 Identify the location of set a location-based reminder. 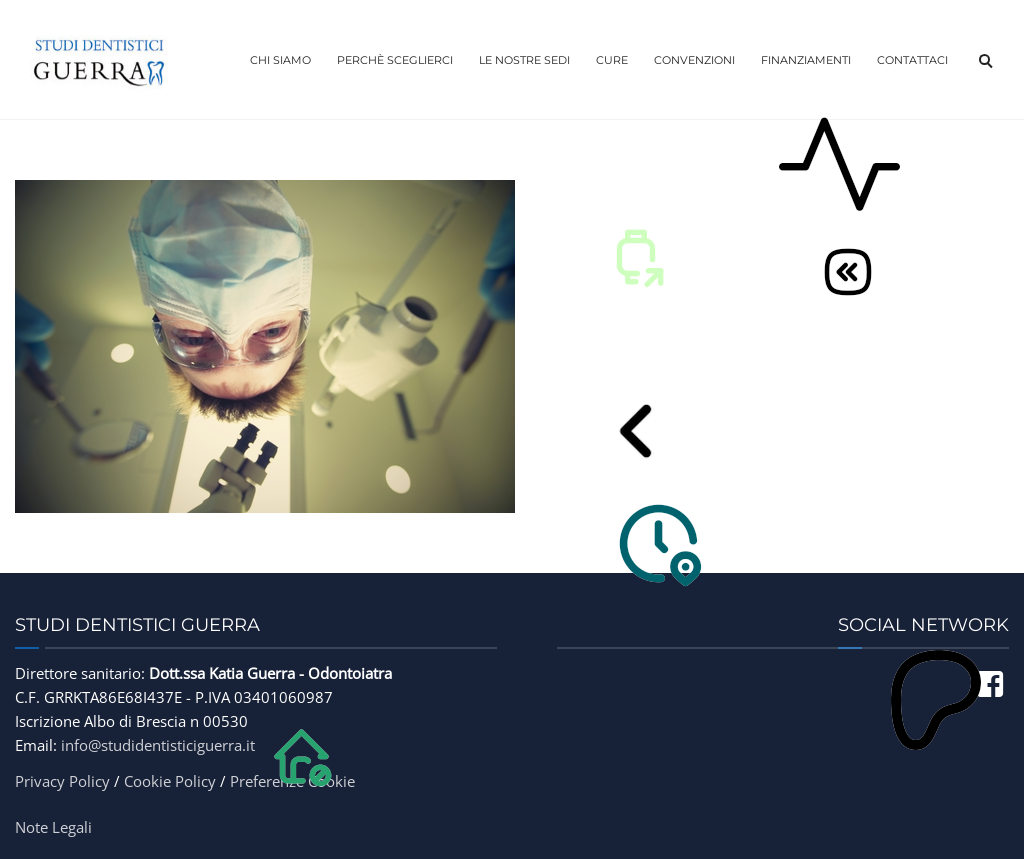
(658, 543).